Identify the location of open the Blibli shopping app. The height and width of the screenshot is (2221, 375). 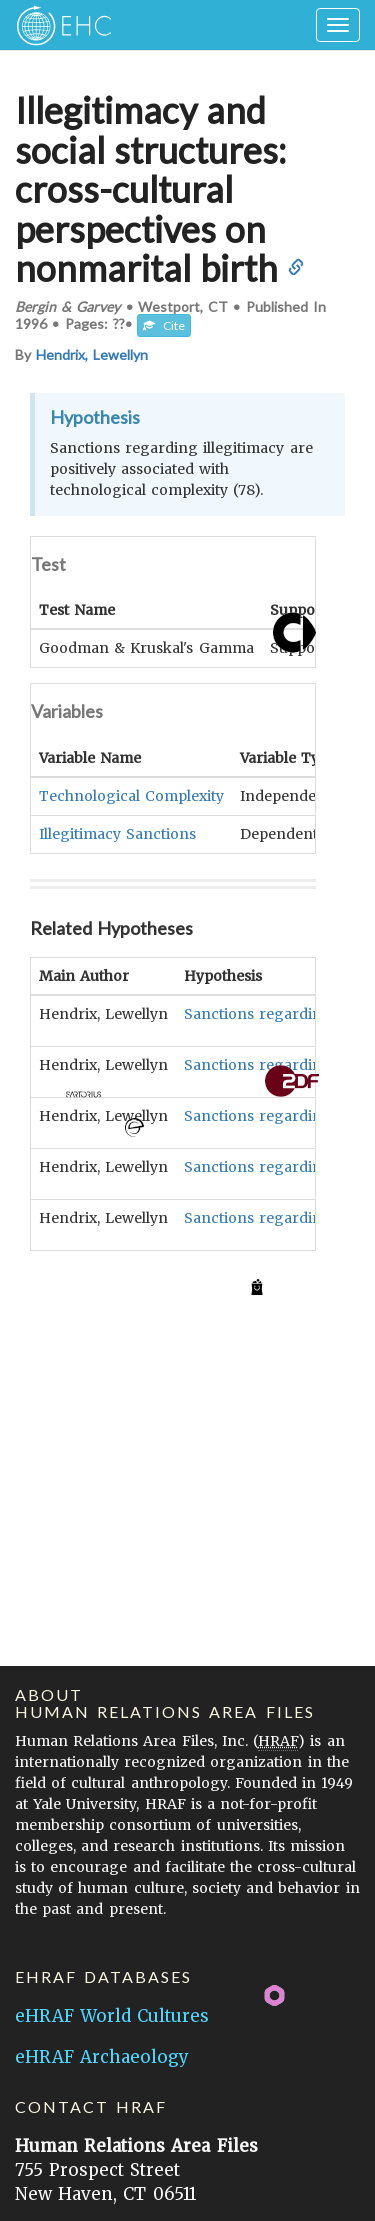
(257, 1287).